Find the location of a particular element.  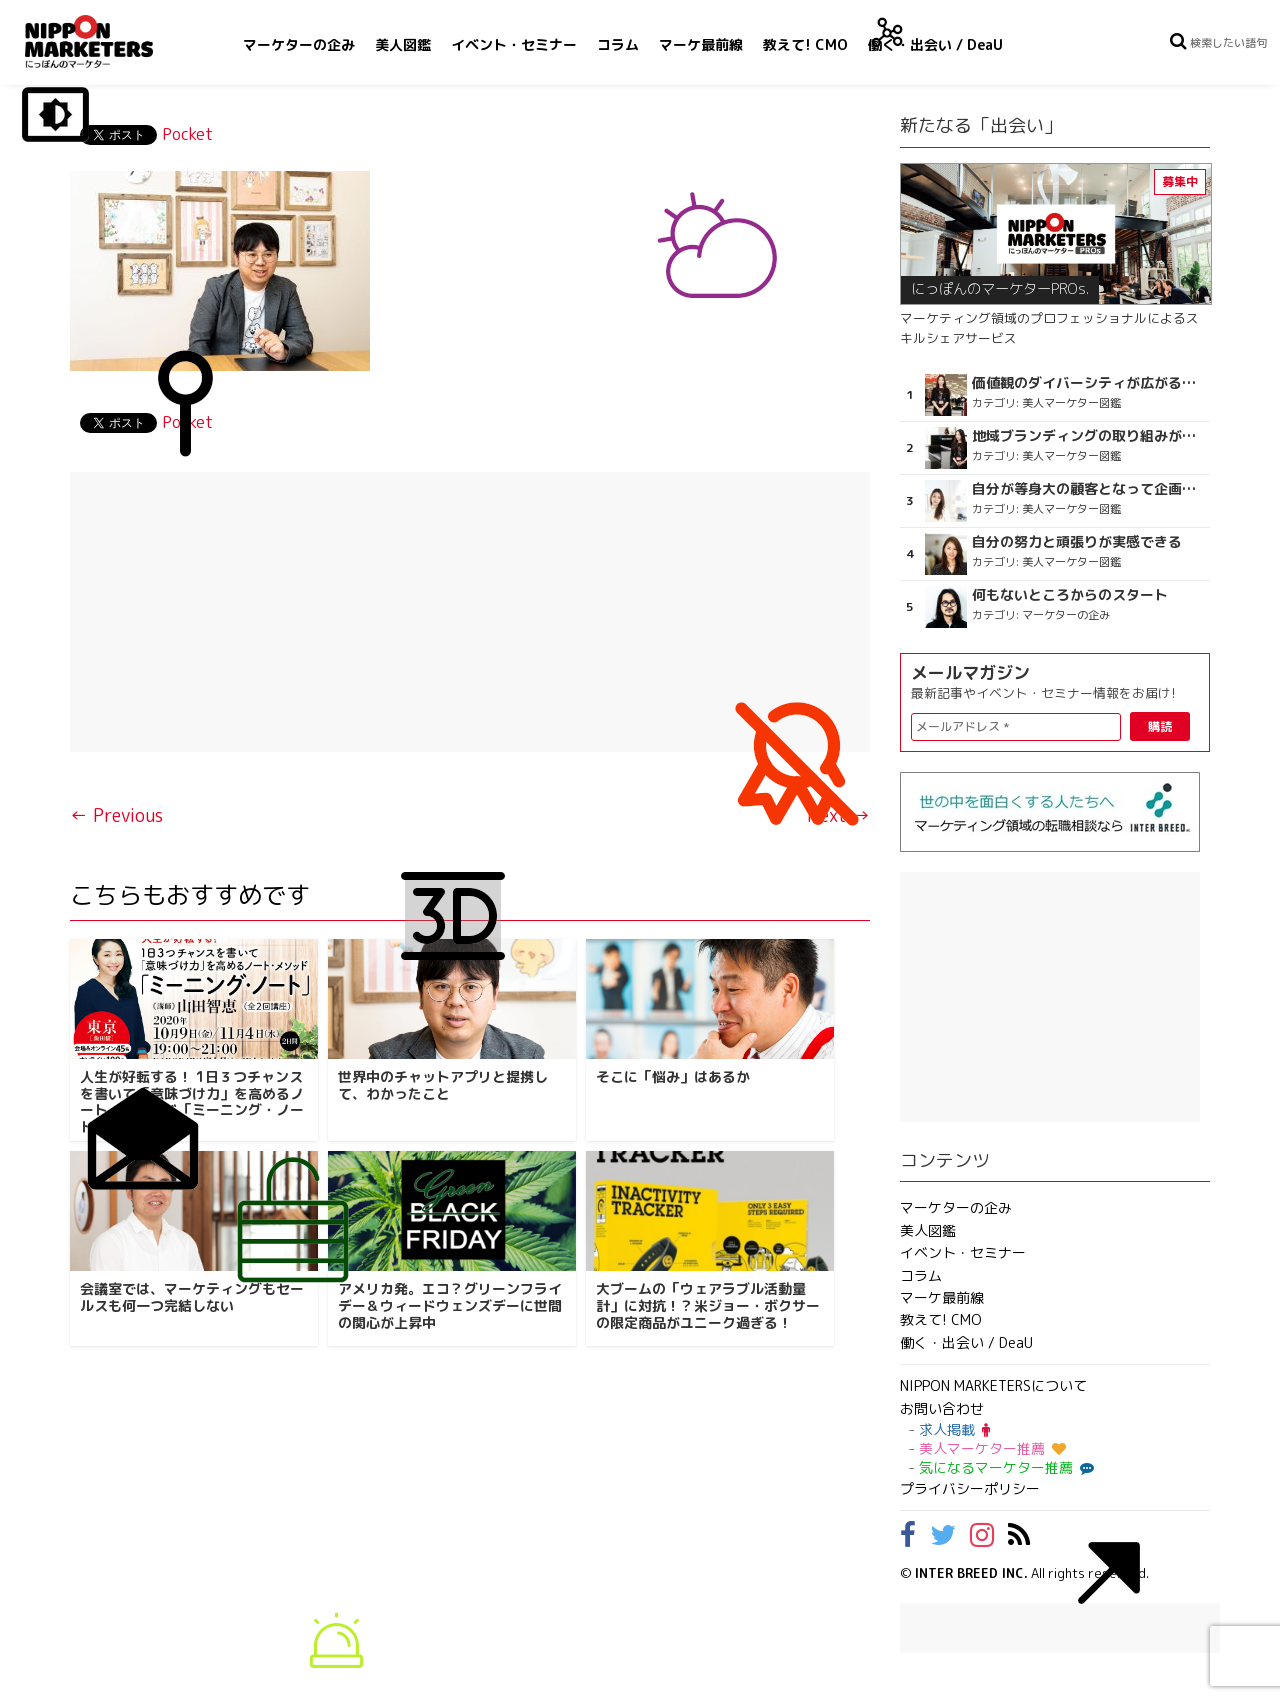

view an opened or read email message is located at coordinates (143, 1143).